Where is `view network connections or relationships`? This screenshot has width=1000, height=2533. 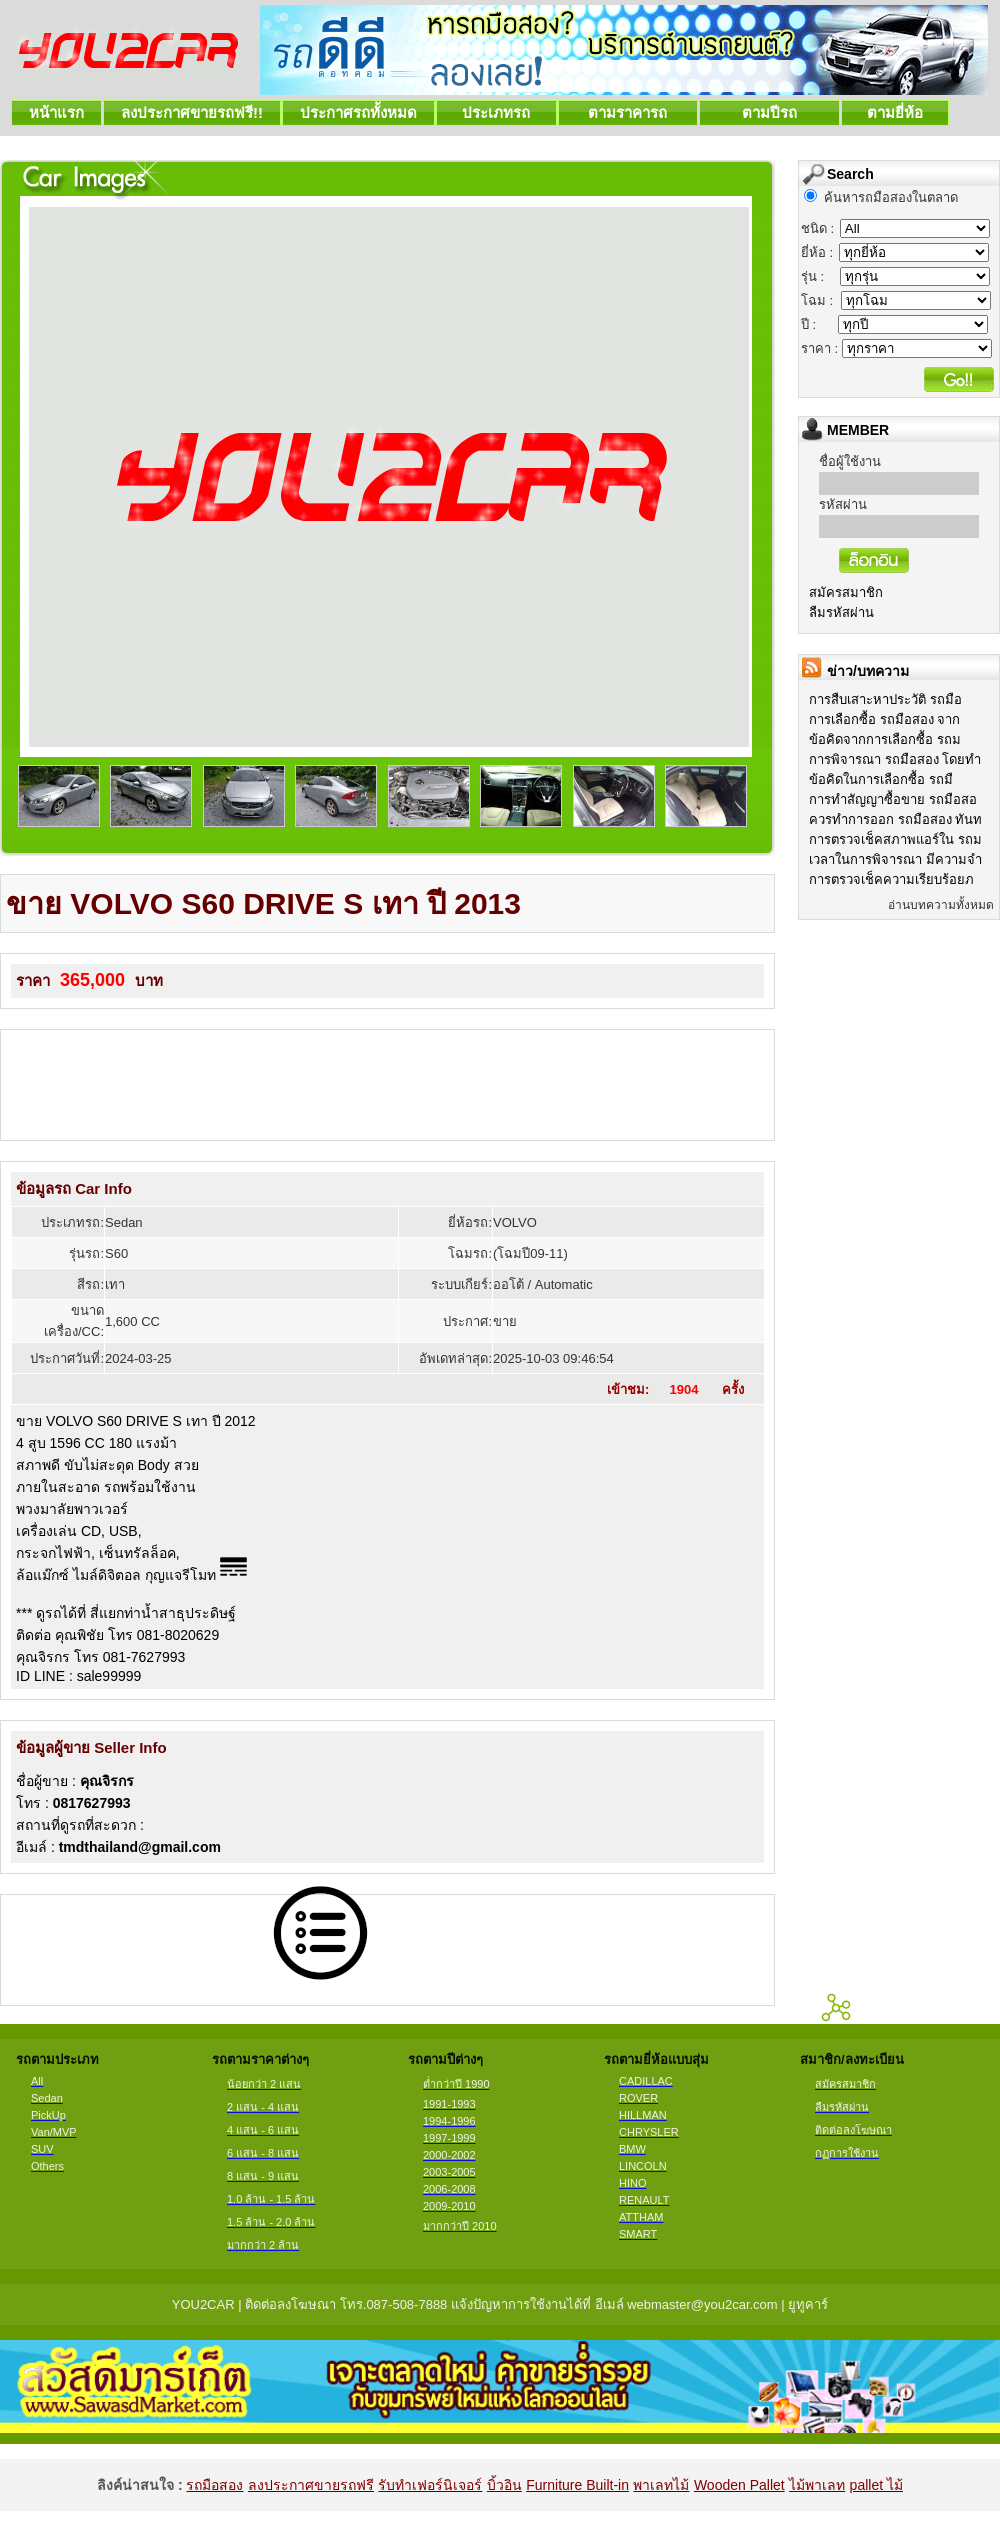
view network connections or relationships is located at coordinates (836, 2008).